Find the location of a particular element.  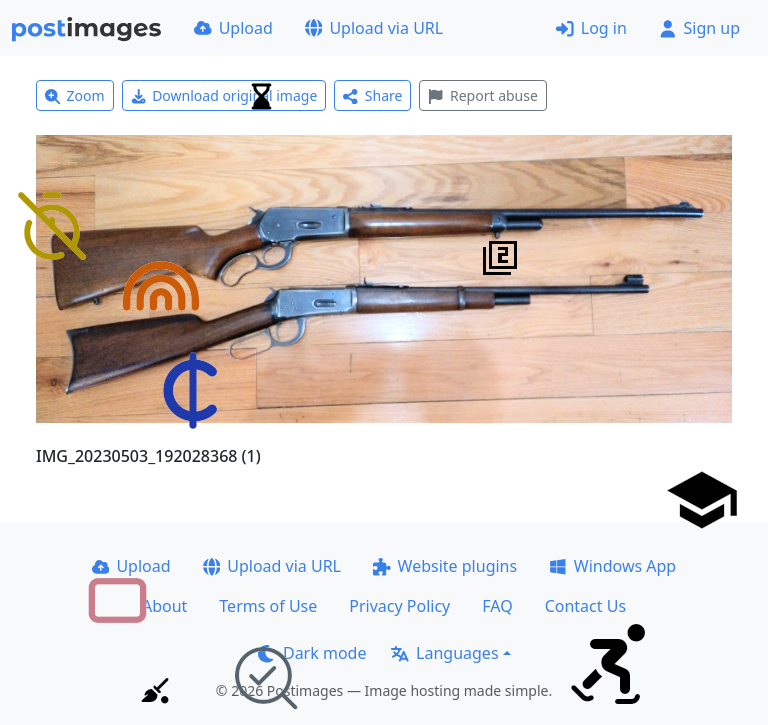

disable or cancel timer is located at coordinates (52, 226).